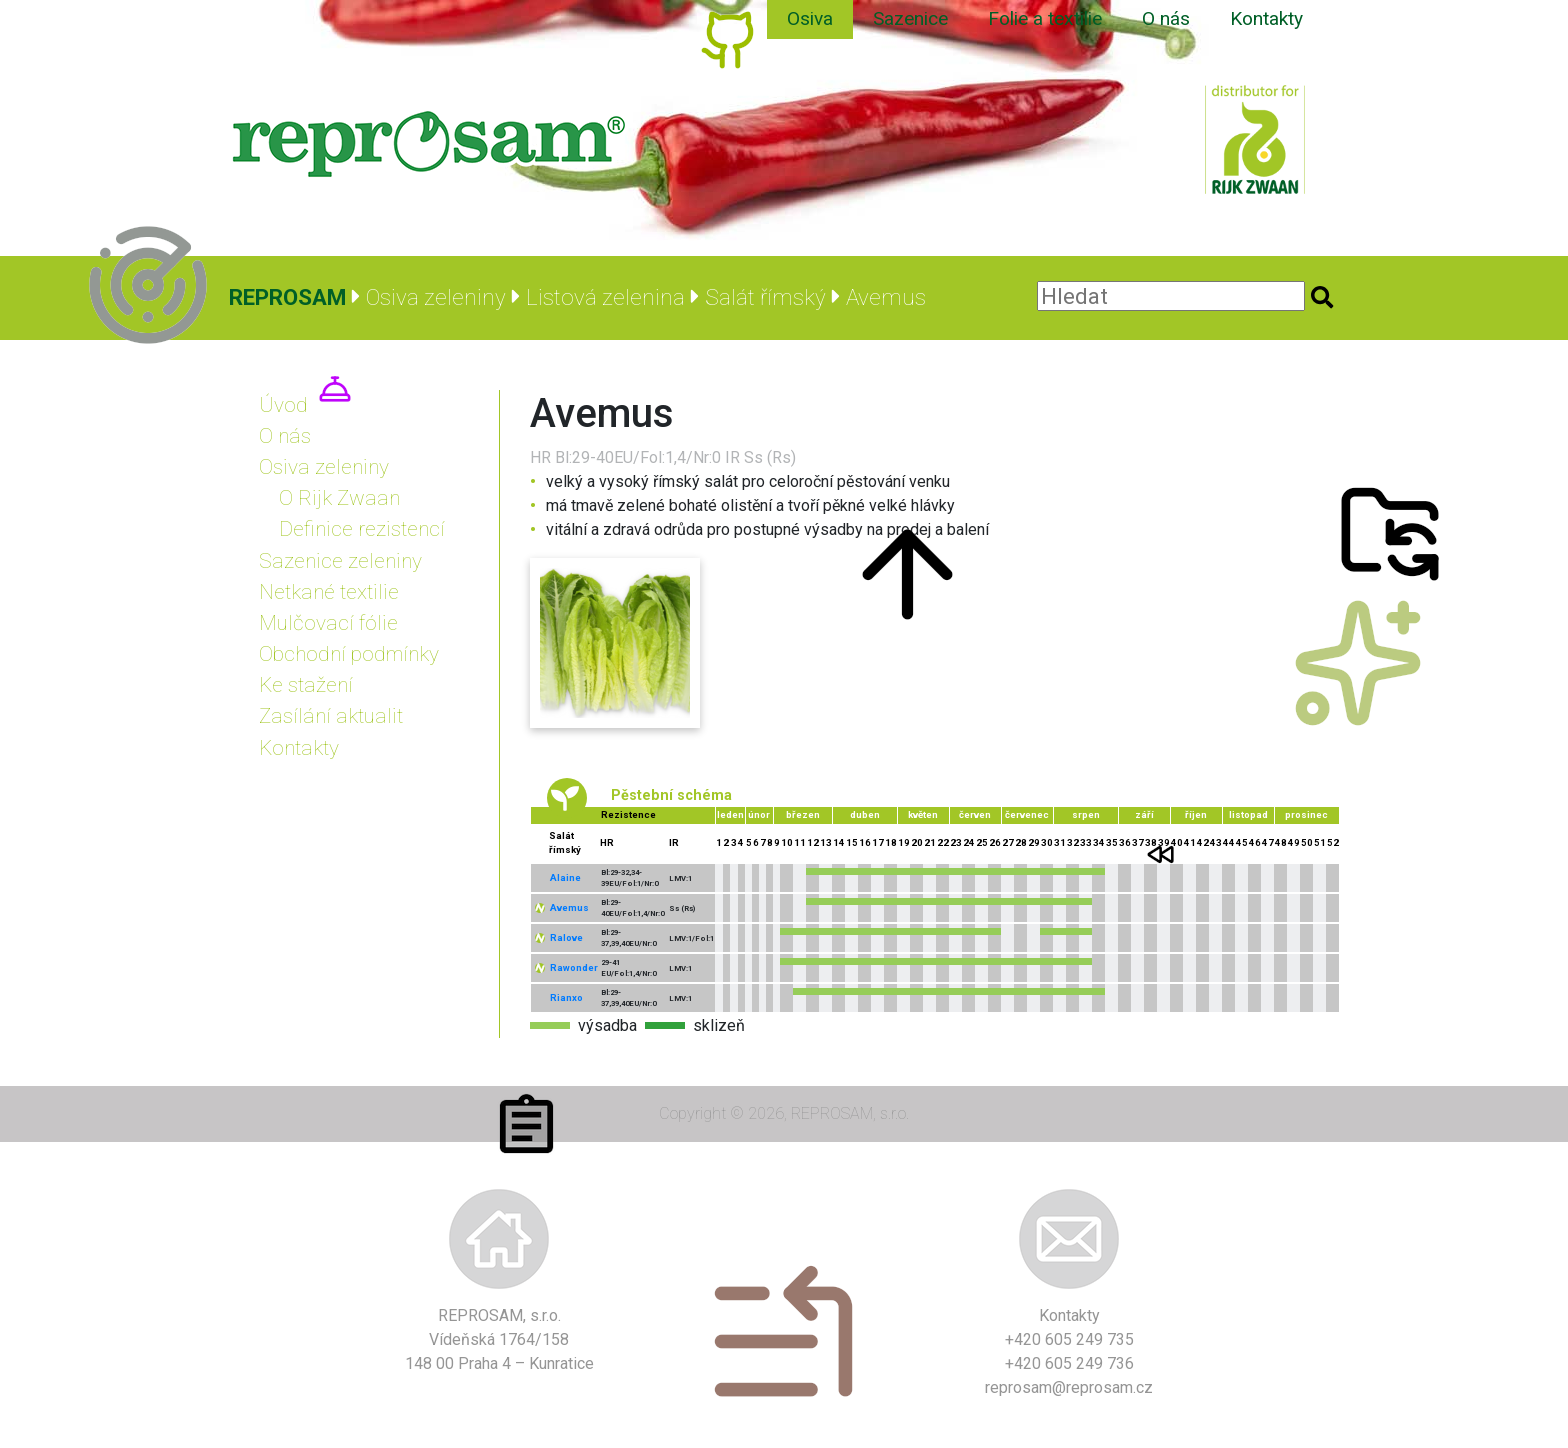 This screenshot has width=1568, height=1448. I want to click on scroll to top of page, so click(907, 574).